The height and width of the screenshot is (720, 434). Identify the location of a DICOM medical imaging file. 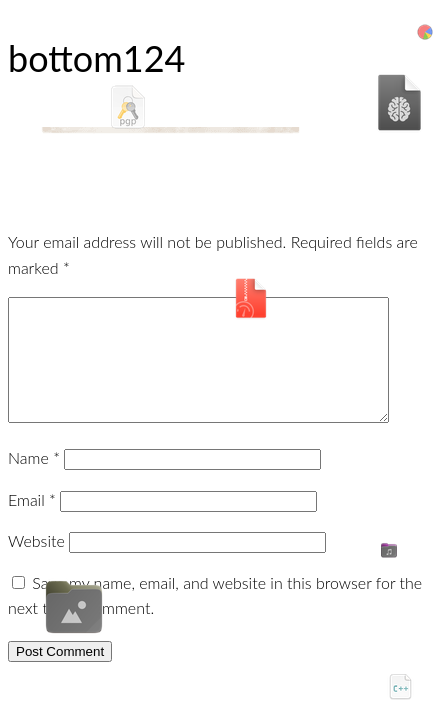
(399, 102).